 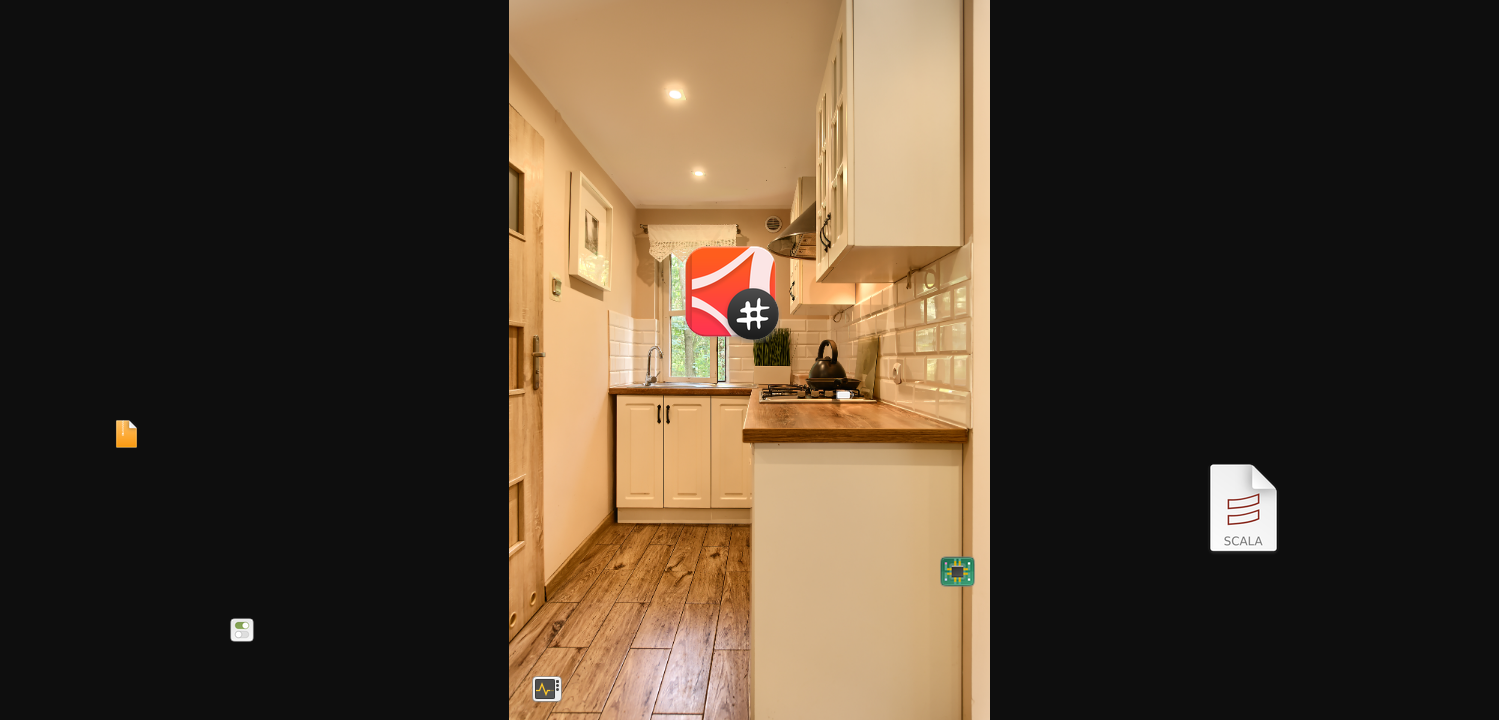 What do you see at coordinates (547, 689) in the screenshot?
I see `open system monitor application` at bounding box center [547, 689].